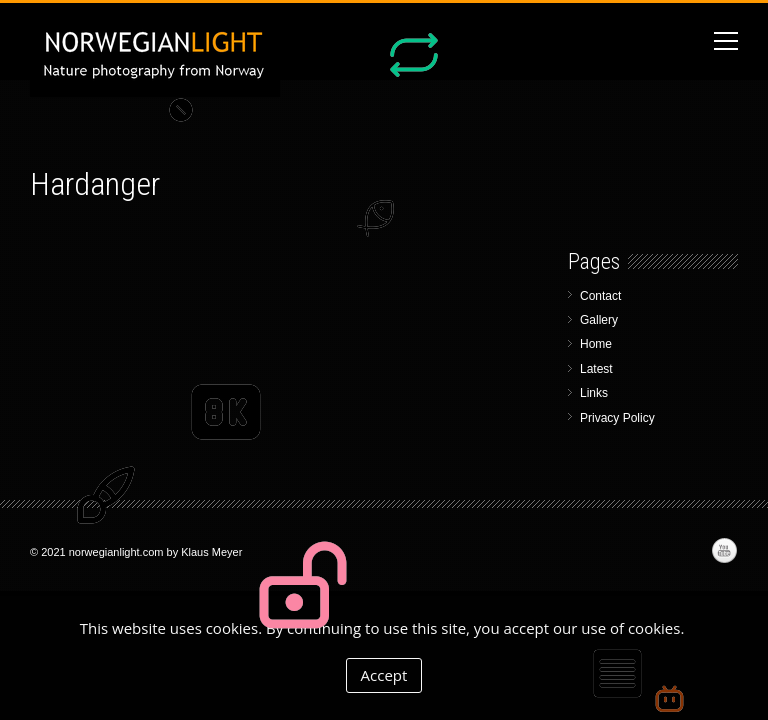  Describe the element at coordinates (414, 55) in the screenshot. I see `enable repeat mode for media playback` at that location.